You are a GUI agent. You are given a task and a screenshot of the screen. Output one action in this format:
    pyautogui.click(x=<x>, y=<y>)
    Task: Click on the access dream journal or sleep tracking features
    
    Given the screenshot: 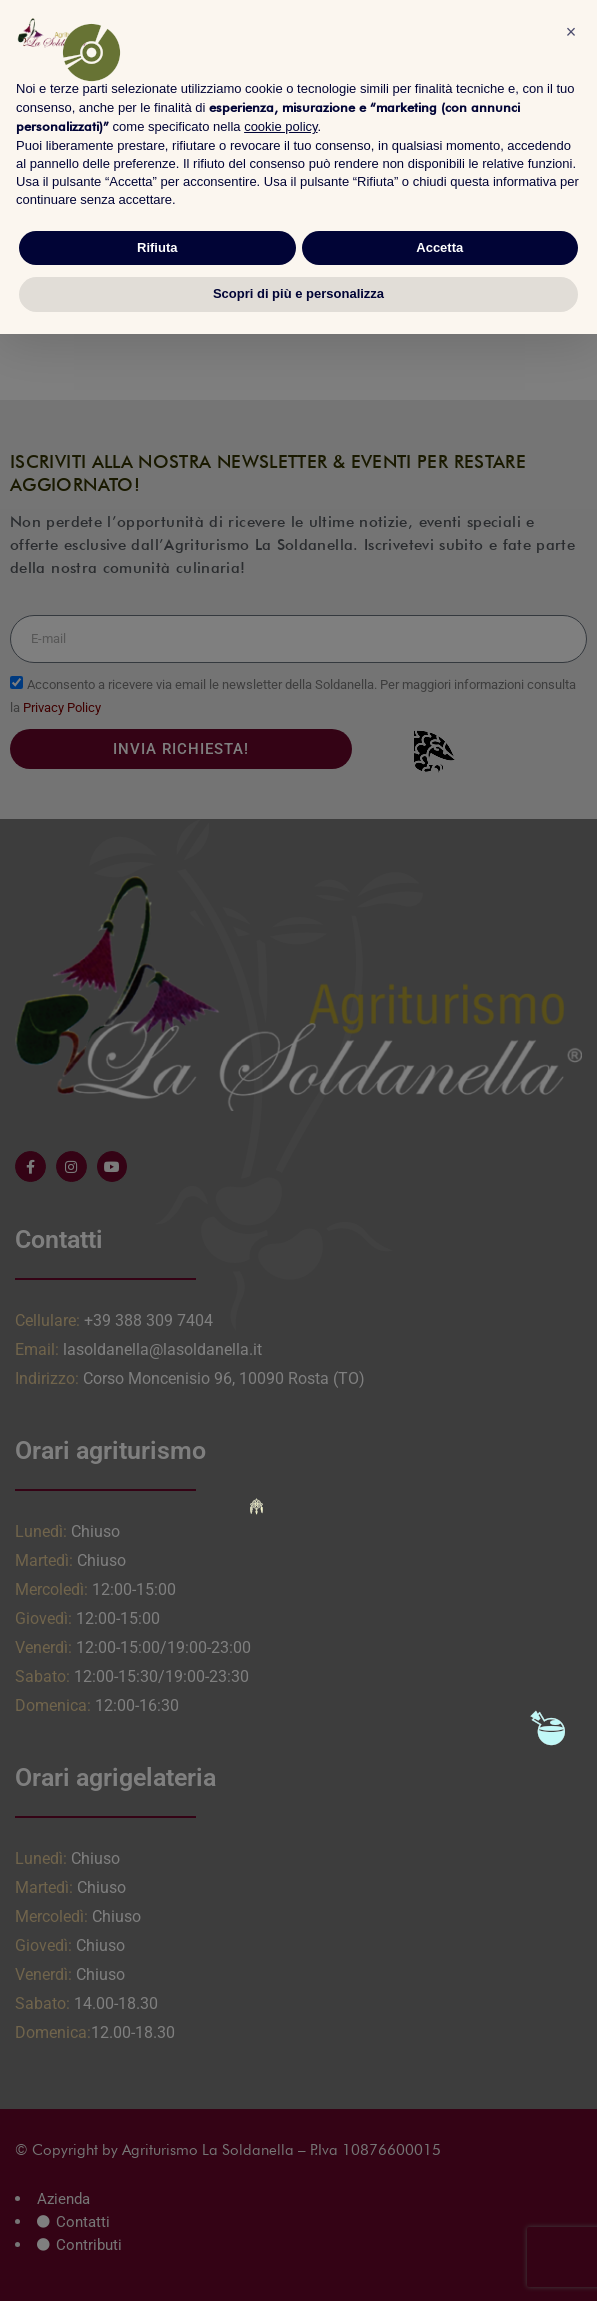 What is the action you would take?
    pyautogui.click(x=256, y=1506)
    